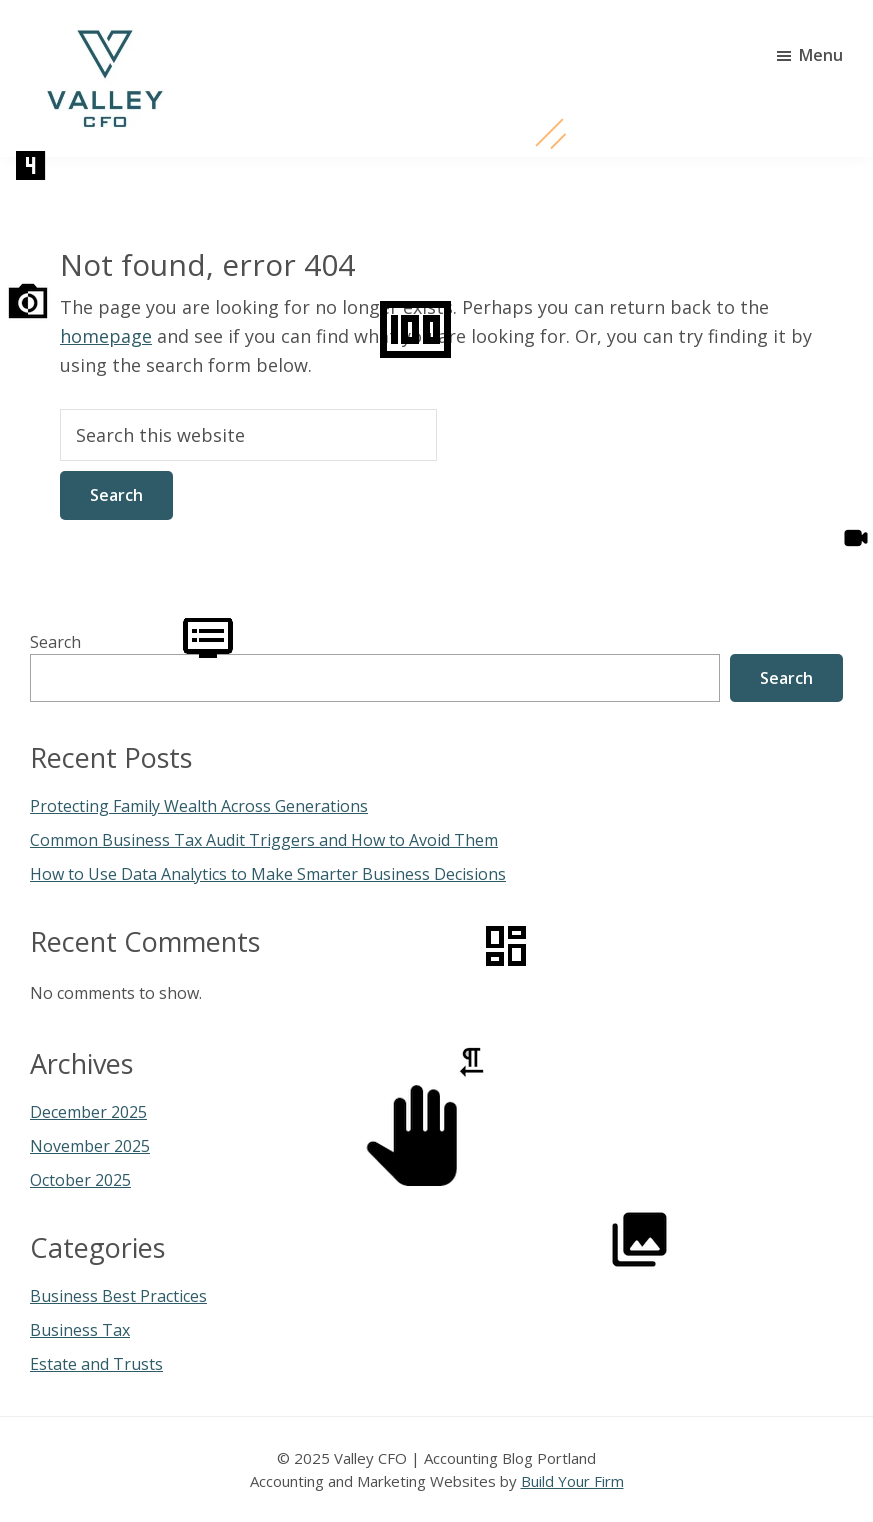  Describe the element at coordinates (410, 1135) in the screenshot. I see `stop or pause an action` at that location.